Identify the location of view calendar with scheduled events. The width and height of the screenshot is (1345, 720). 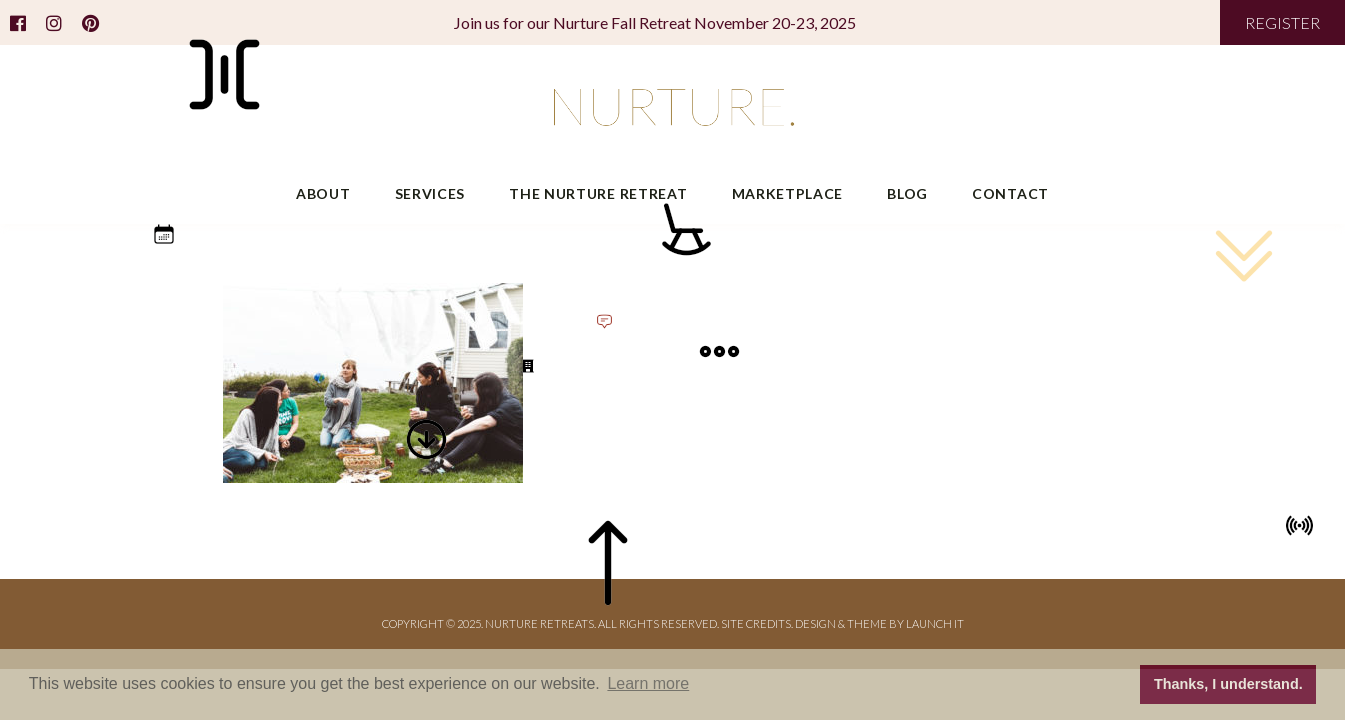
(164, 234).